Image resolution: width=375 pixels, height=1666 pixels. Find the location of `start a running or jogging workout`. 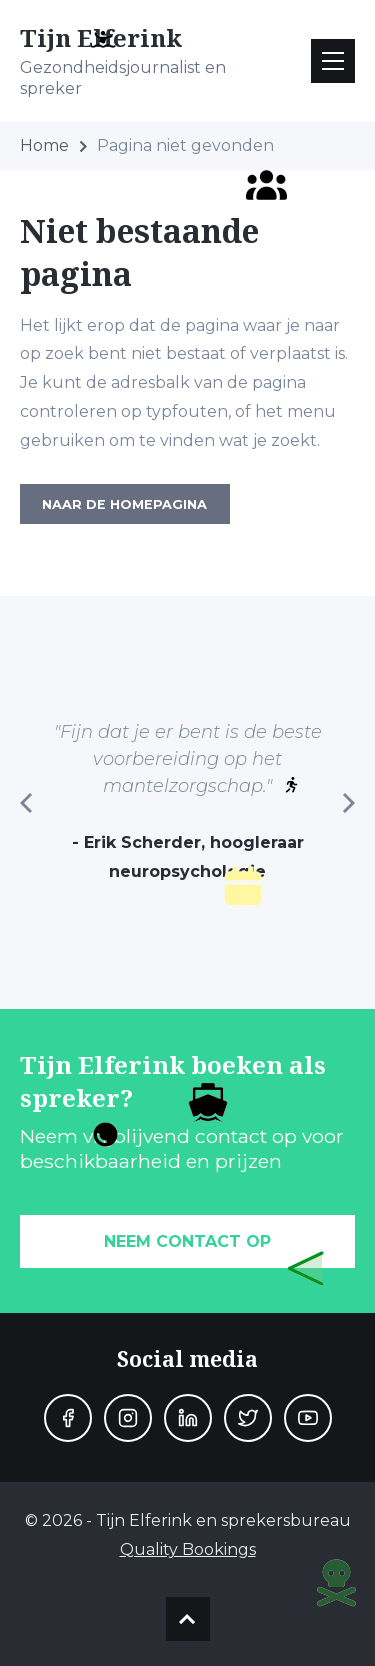

start a running or jogging workout is located at coordinates (292, 785).